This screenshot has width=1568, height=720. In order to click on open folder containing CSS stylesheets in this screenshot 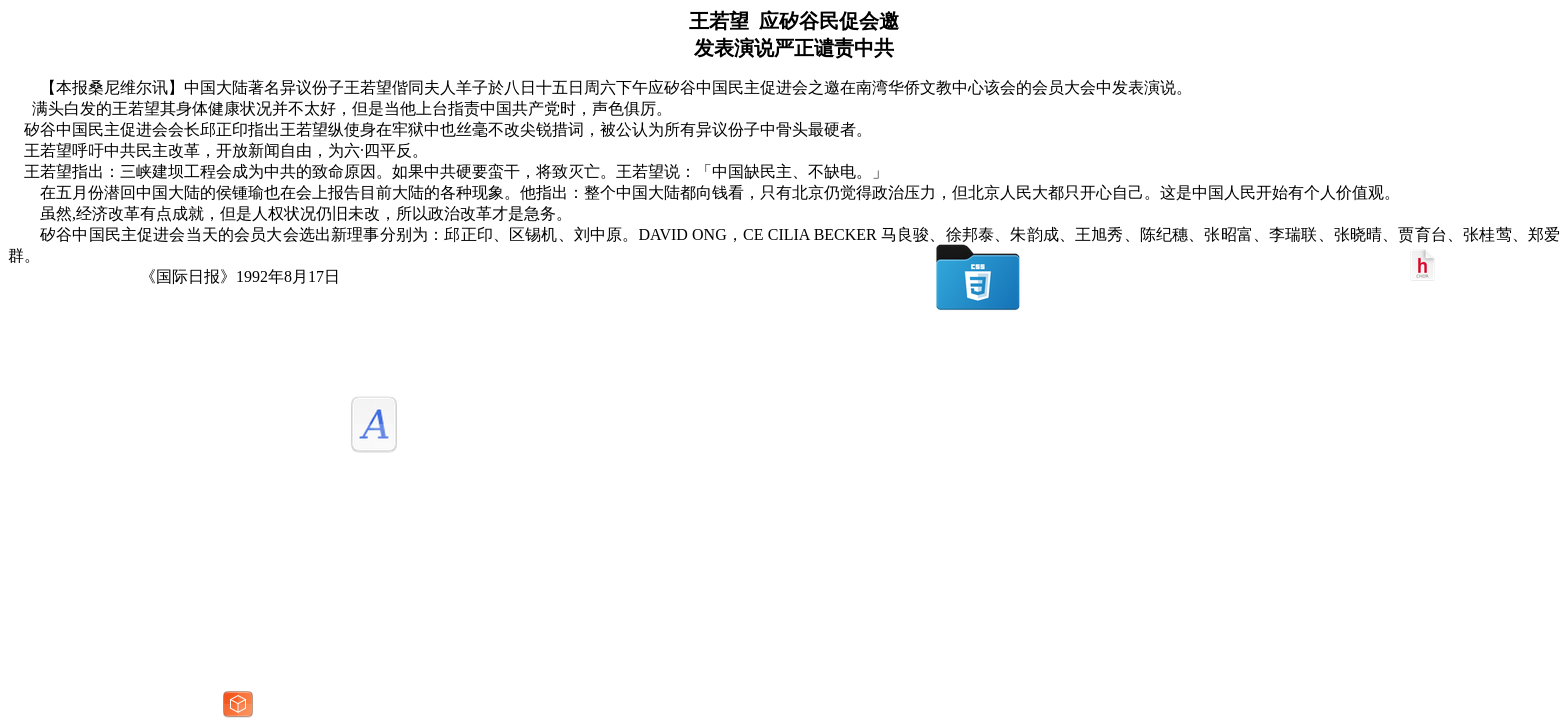, I will do `click(977, 279)`.